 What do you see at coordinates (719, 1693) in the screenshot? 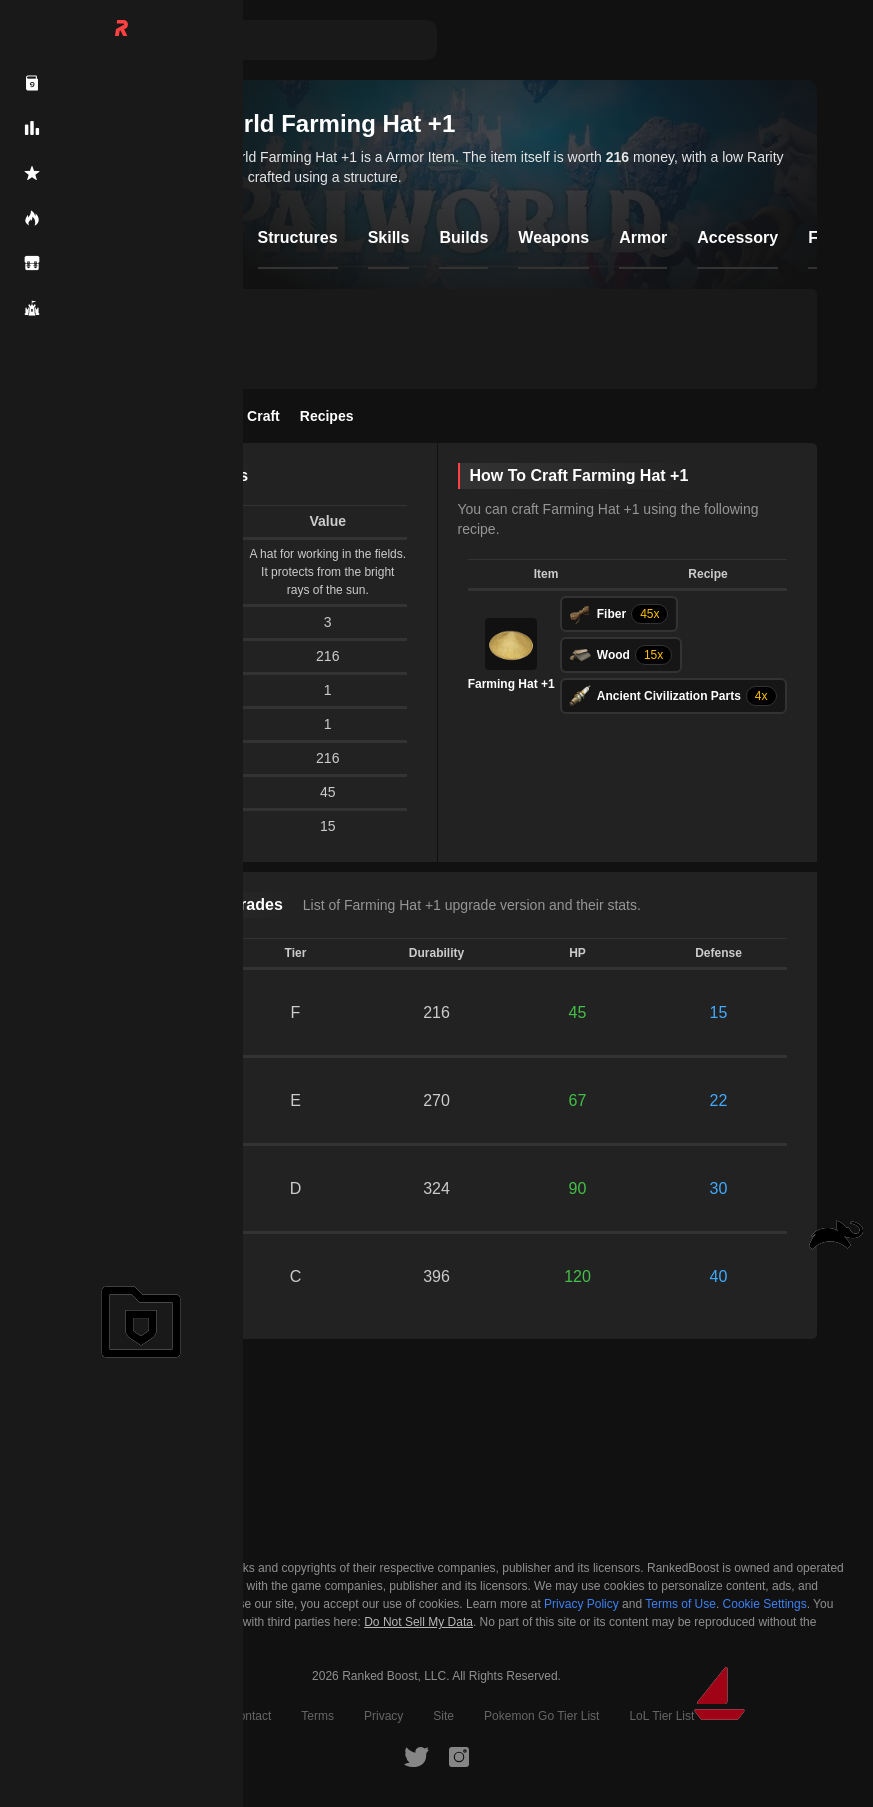
I see `view nearby marina or sailing destinations` at bounding box center [719, 1693].